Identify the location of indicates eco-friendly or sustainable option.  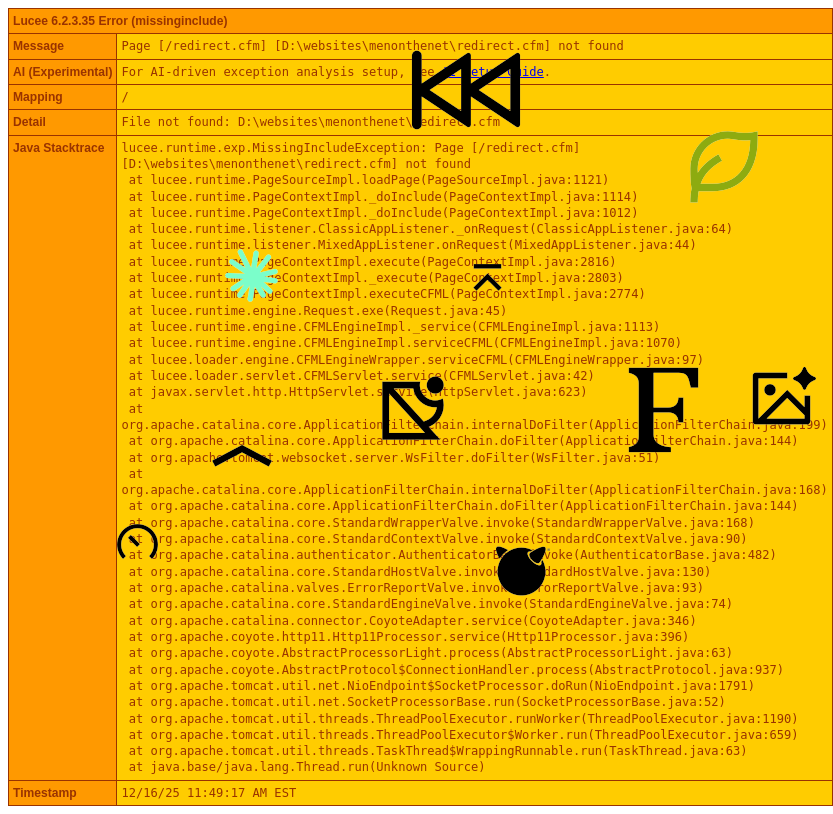
(724, 165).